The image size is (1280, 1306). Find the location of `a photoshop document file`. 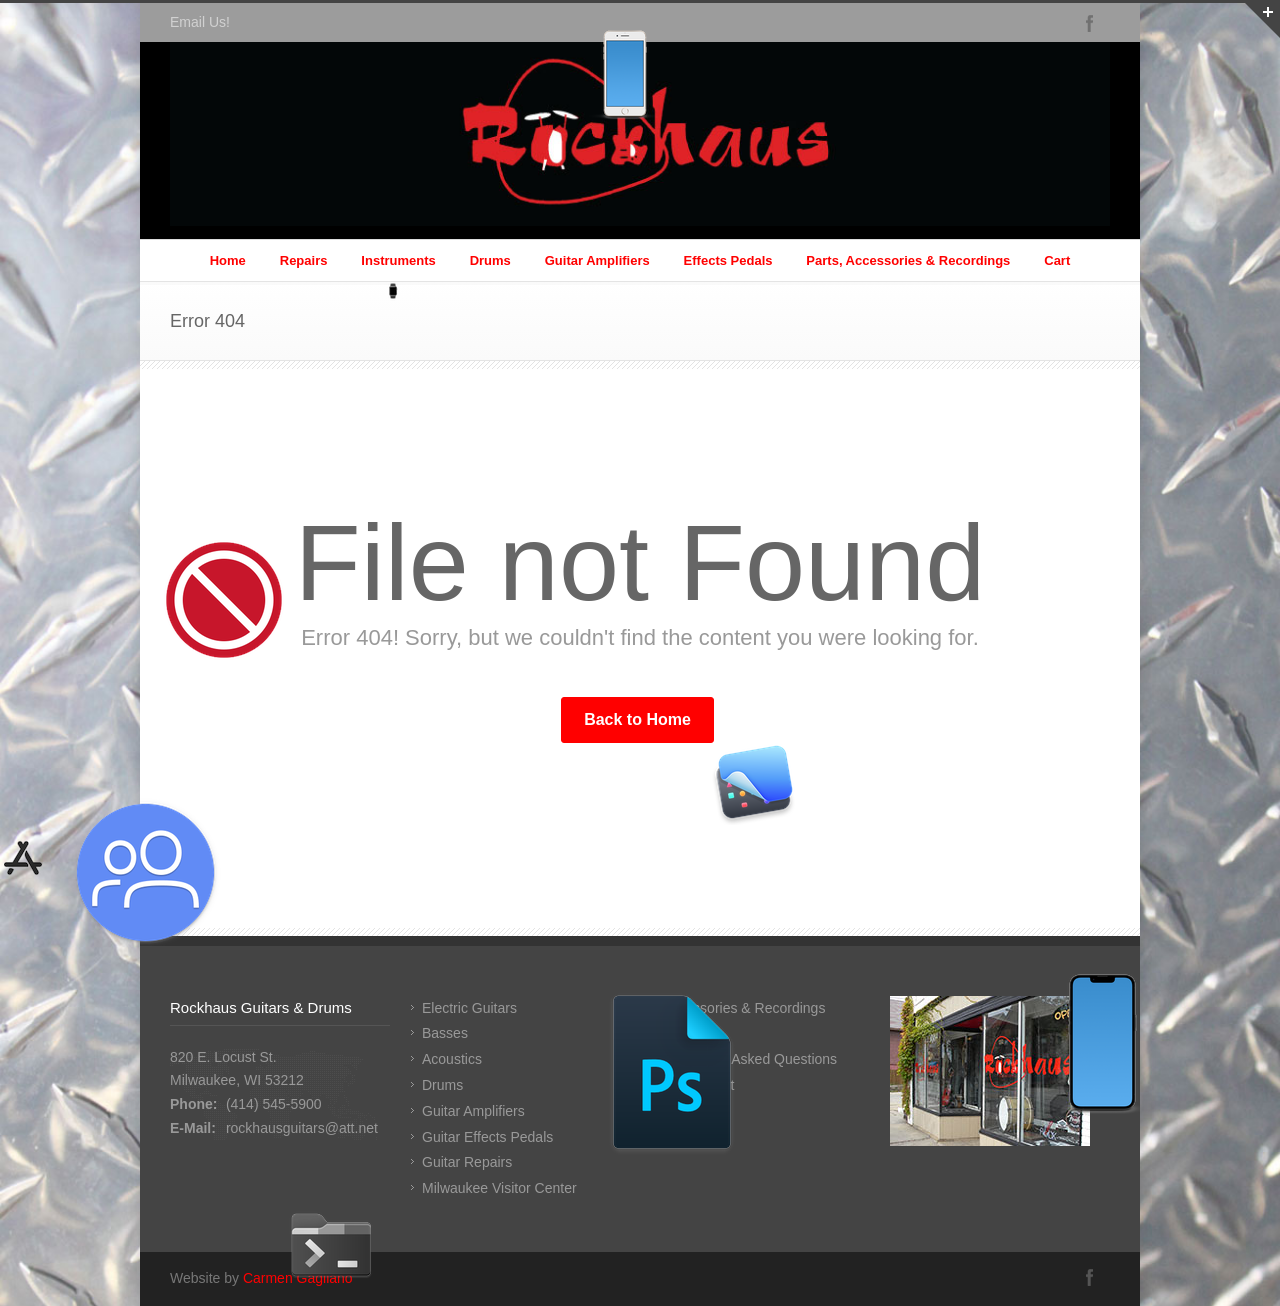

a photoshop document file is located at coordinates (672, 1072).